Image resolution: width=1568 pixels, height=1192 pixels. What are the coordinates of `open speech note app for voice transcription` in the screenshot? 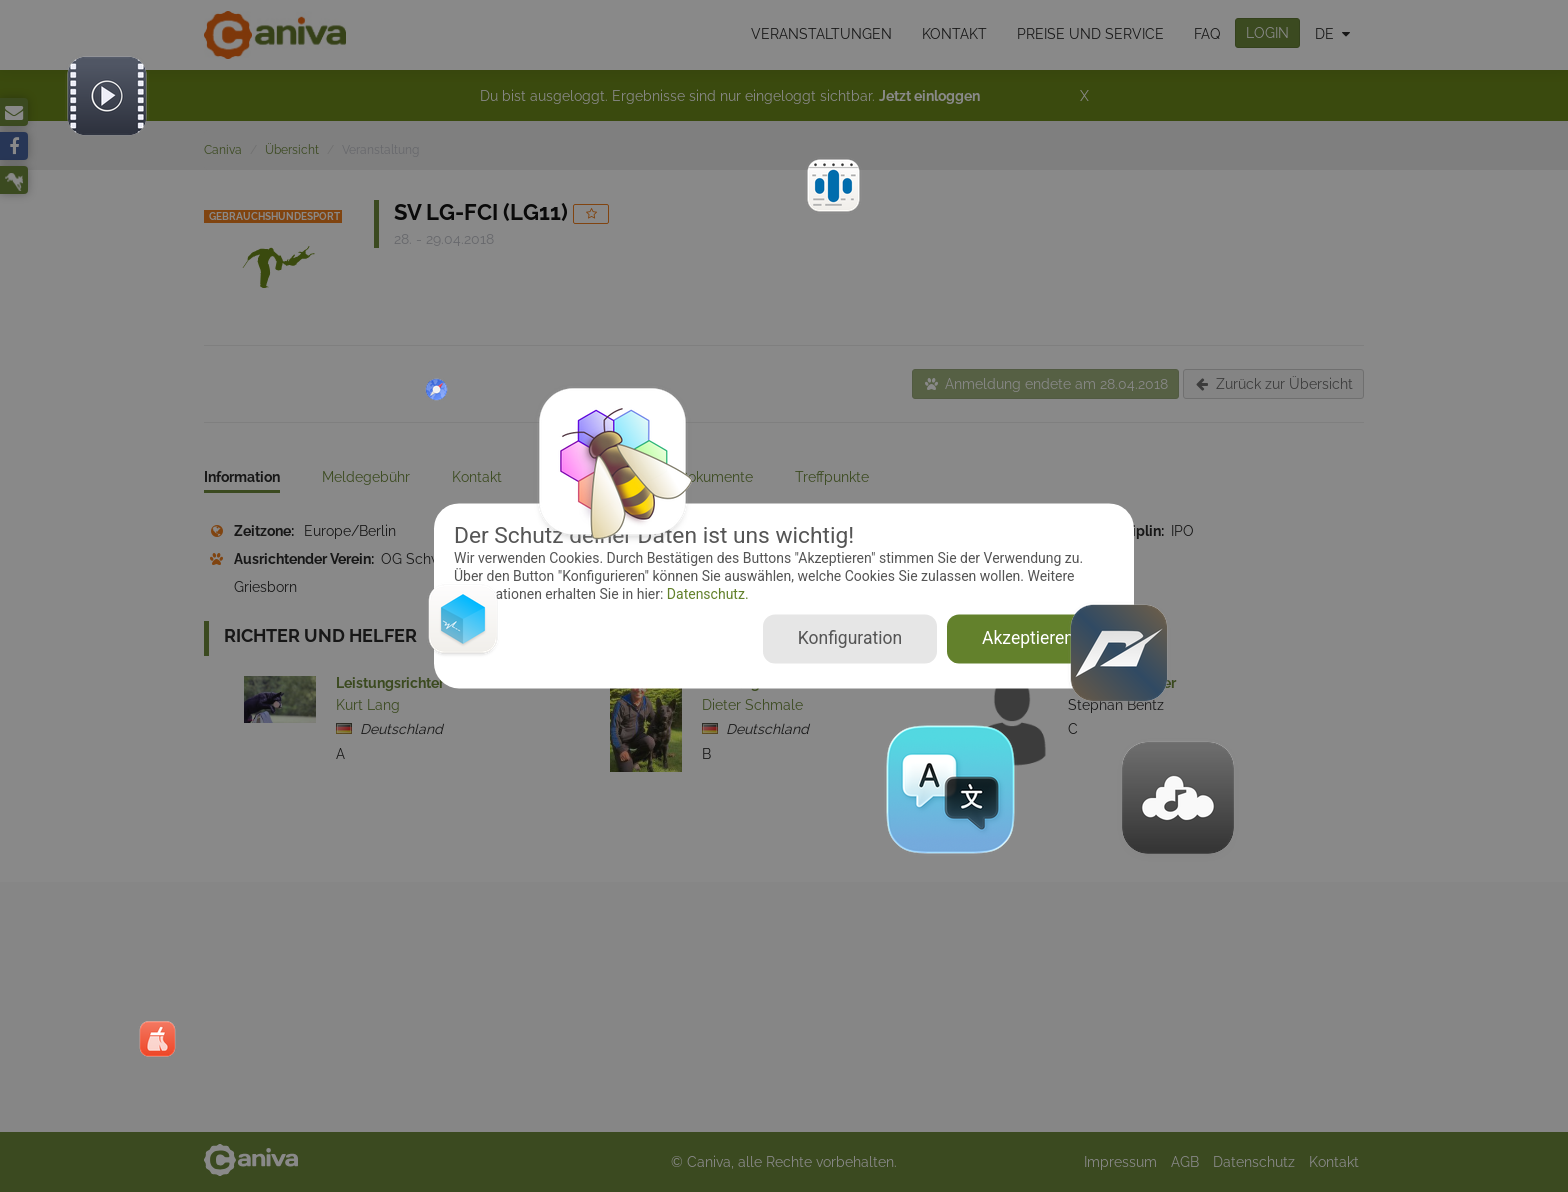 It's located at (833, 185).